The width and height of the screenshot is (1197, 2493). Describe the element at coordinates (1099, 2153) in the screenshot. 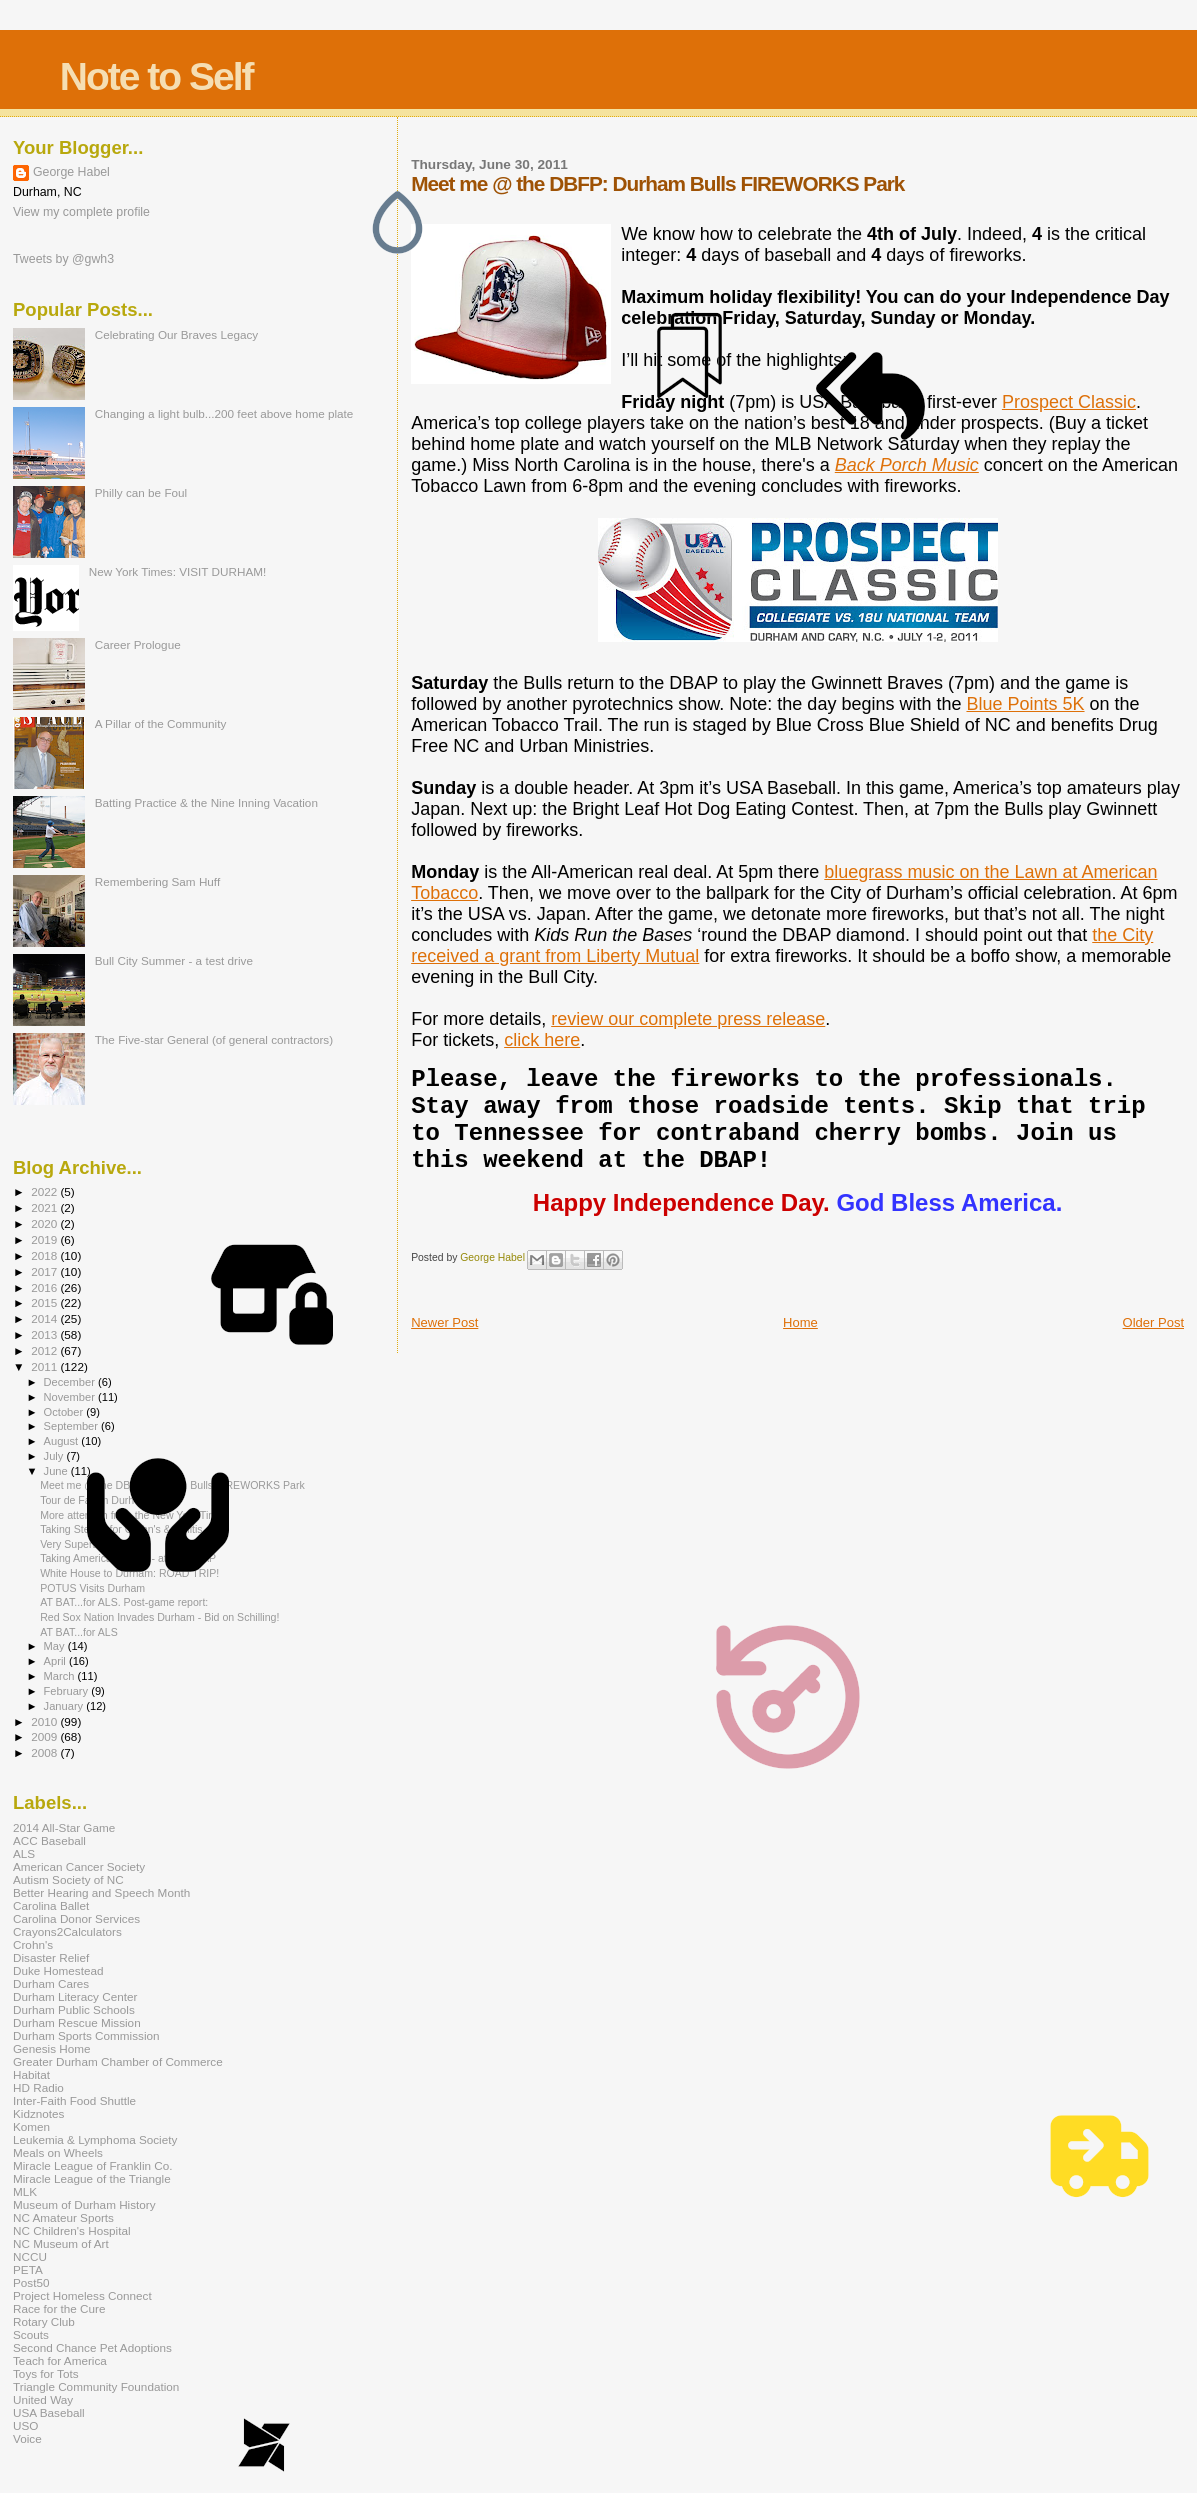

I see `track outgoing shipment` at that location.